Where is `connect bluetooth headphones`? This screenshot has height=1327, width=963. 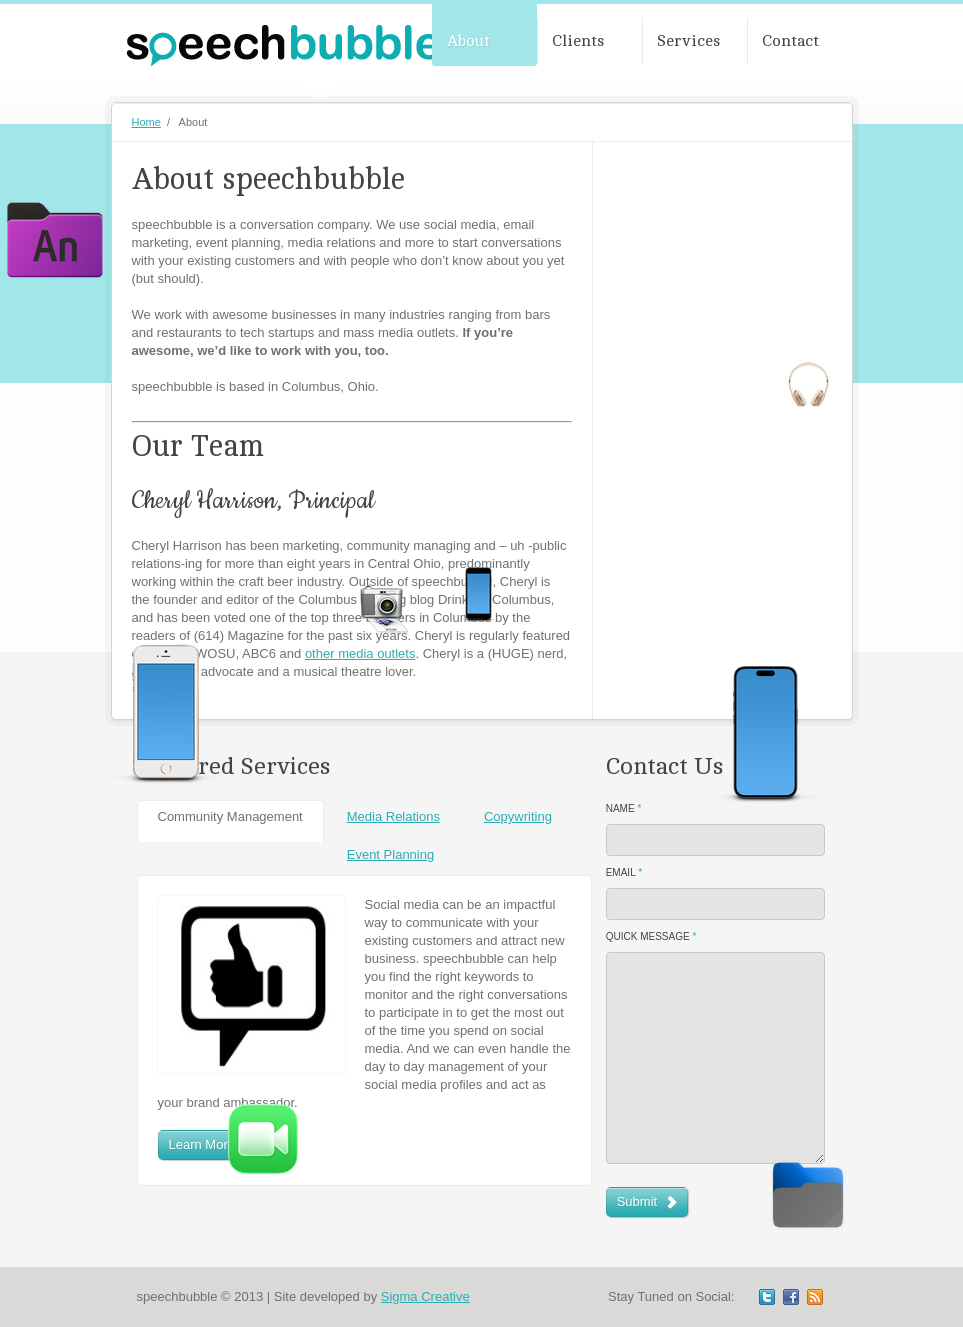
connect bluetooth headphones is located at coordinates (808, 384).